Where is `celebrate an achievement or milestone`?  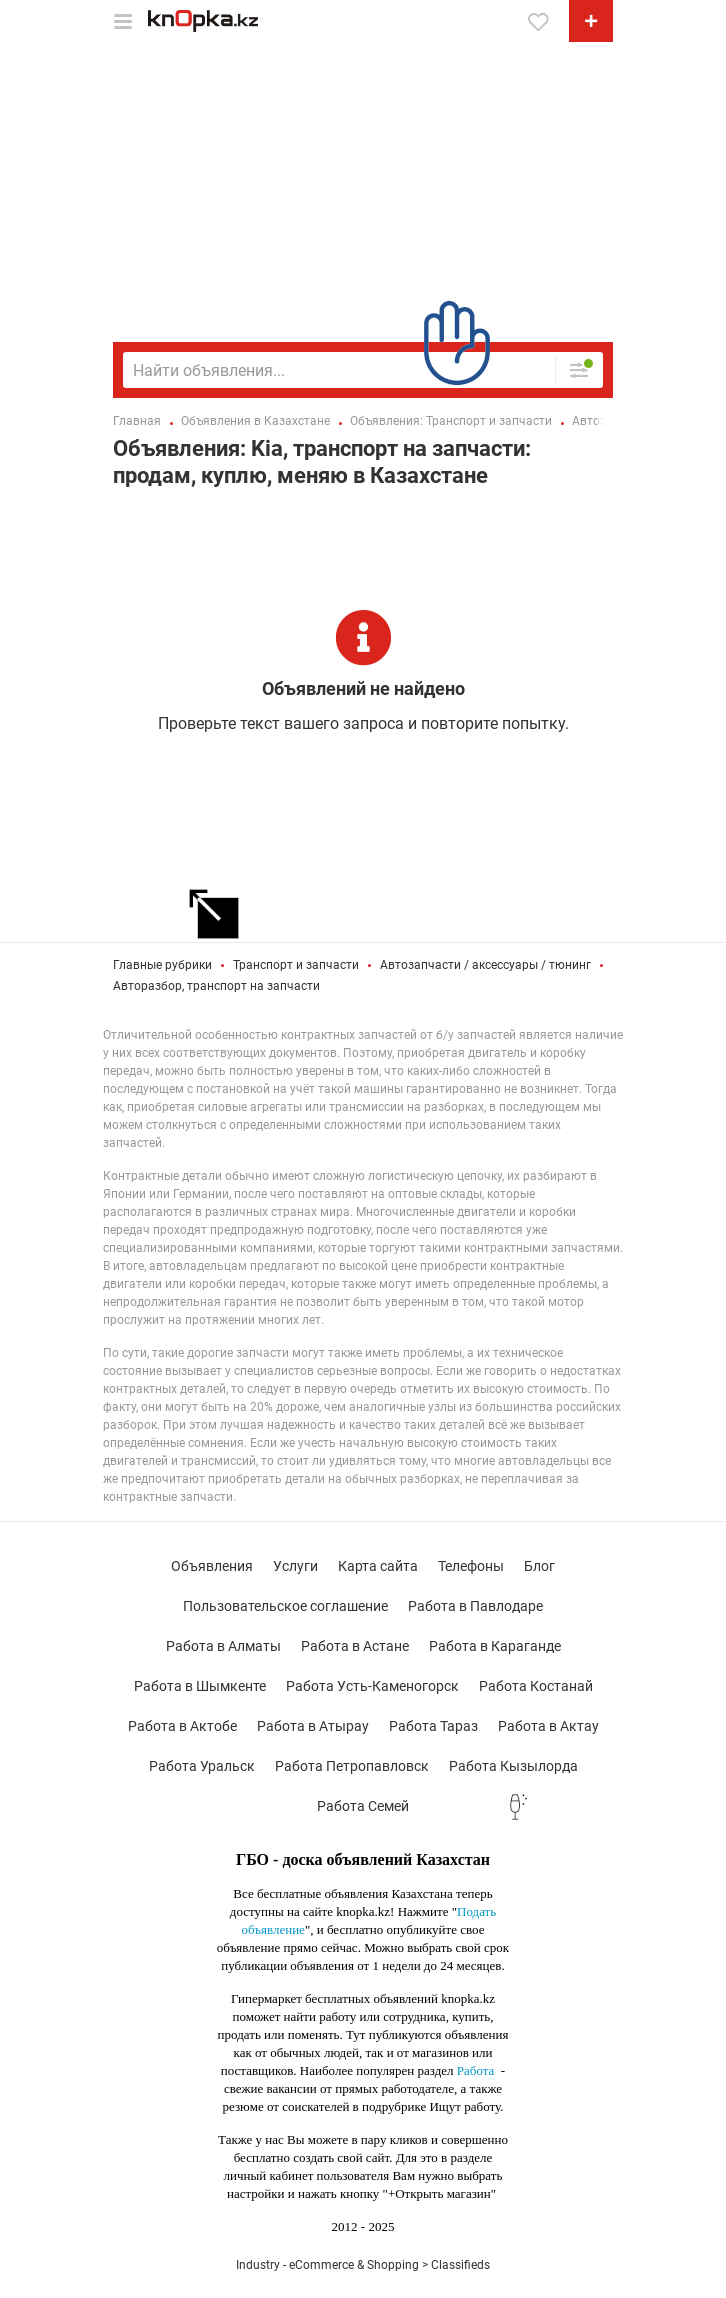 celebrate an achievement or milestone is located at coordinates (516, 1807).